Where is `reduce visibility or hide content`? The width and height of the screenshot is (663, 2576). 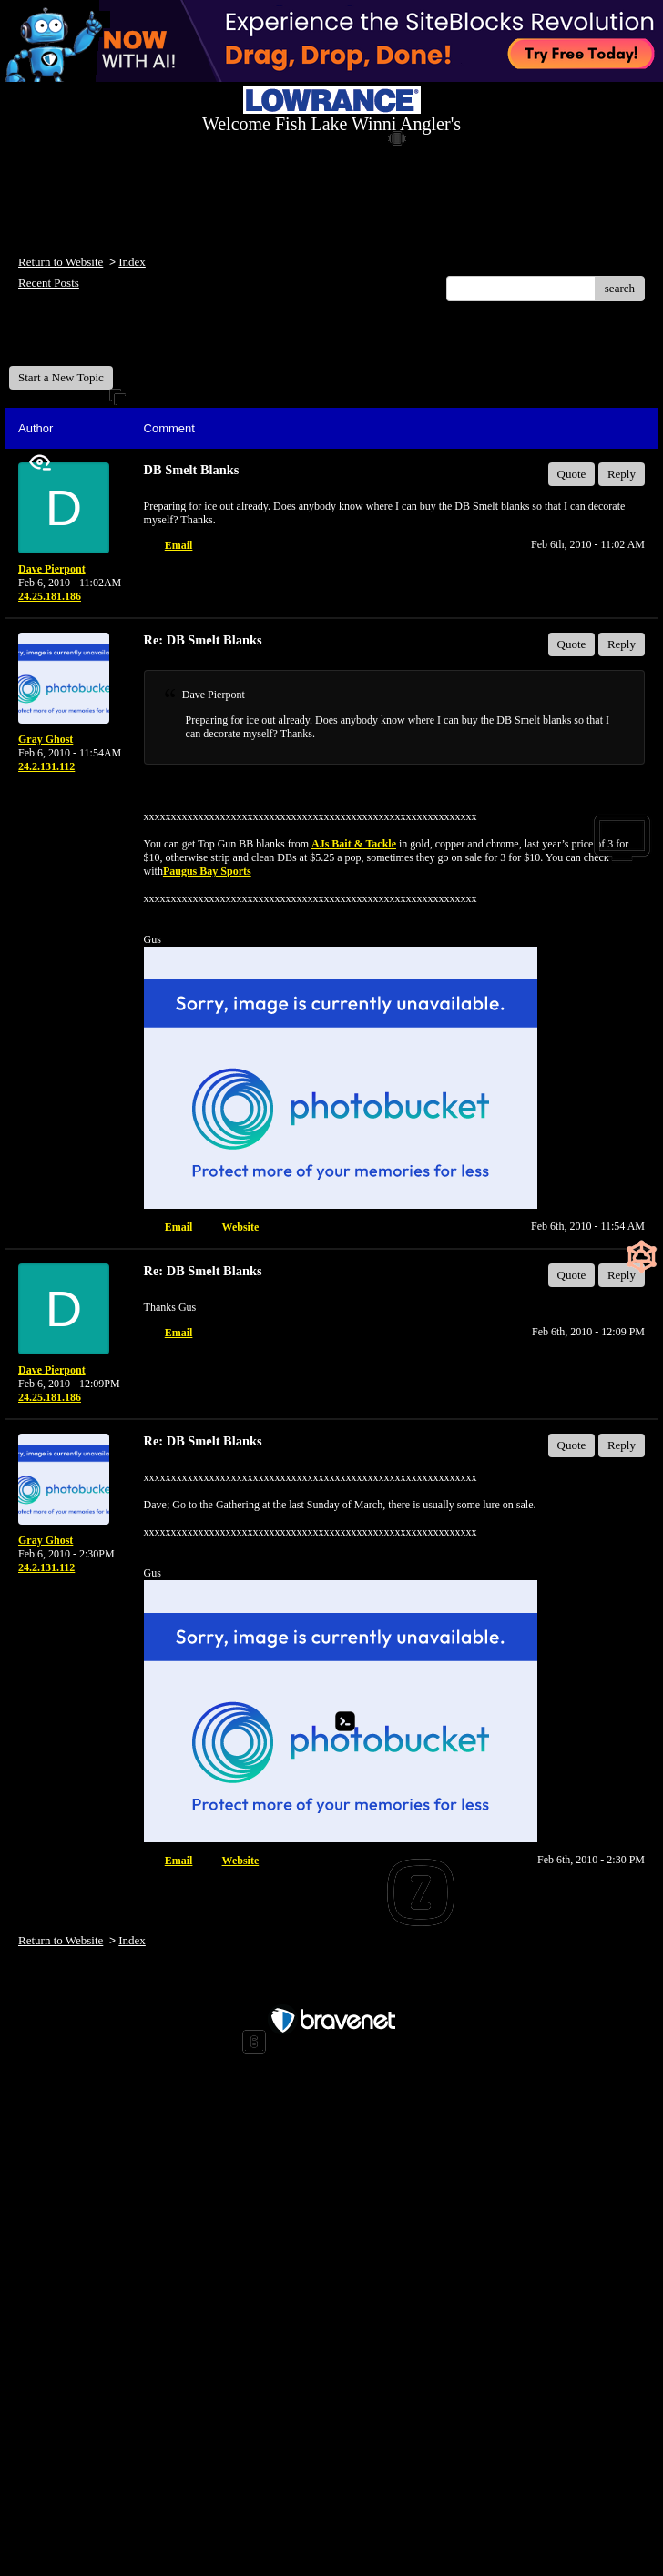
reduce visibility or hide content is located at coordinates (39, 461).